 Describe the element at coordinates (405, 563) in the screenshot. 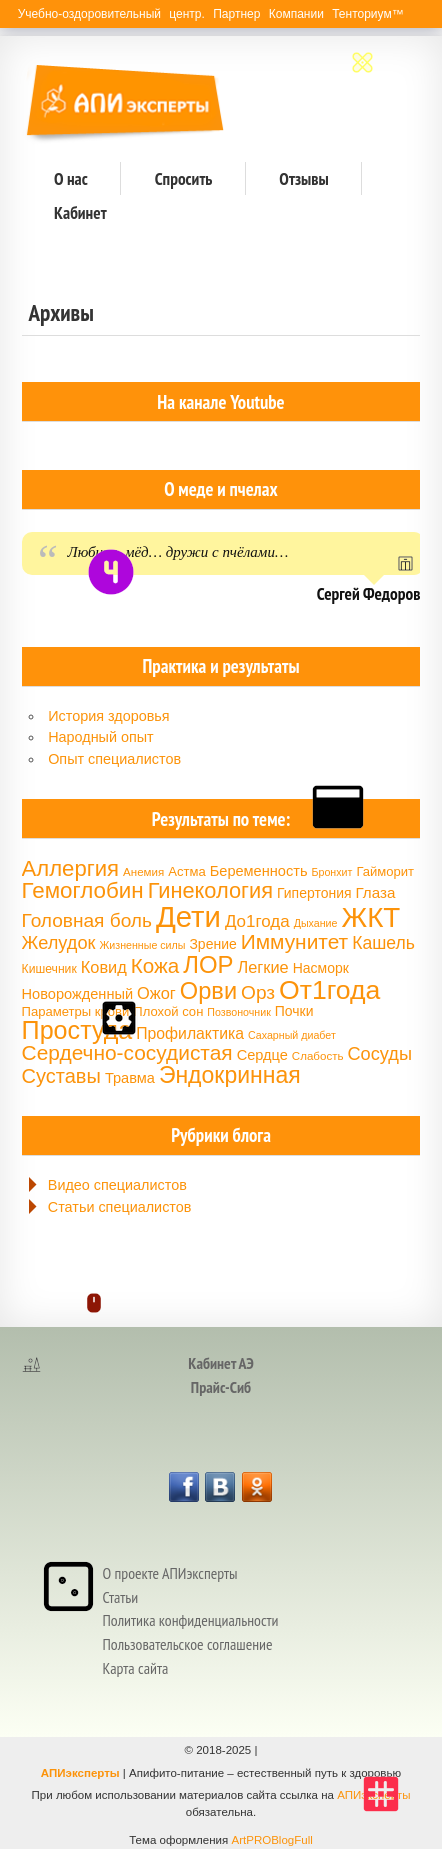

I see `indicates elevator access or location` at that location.